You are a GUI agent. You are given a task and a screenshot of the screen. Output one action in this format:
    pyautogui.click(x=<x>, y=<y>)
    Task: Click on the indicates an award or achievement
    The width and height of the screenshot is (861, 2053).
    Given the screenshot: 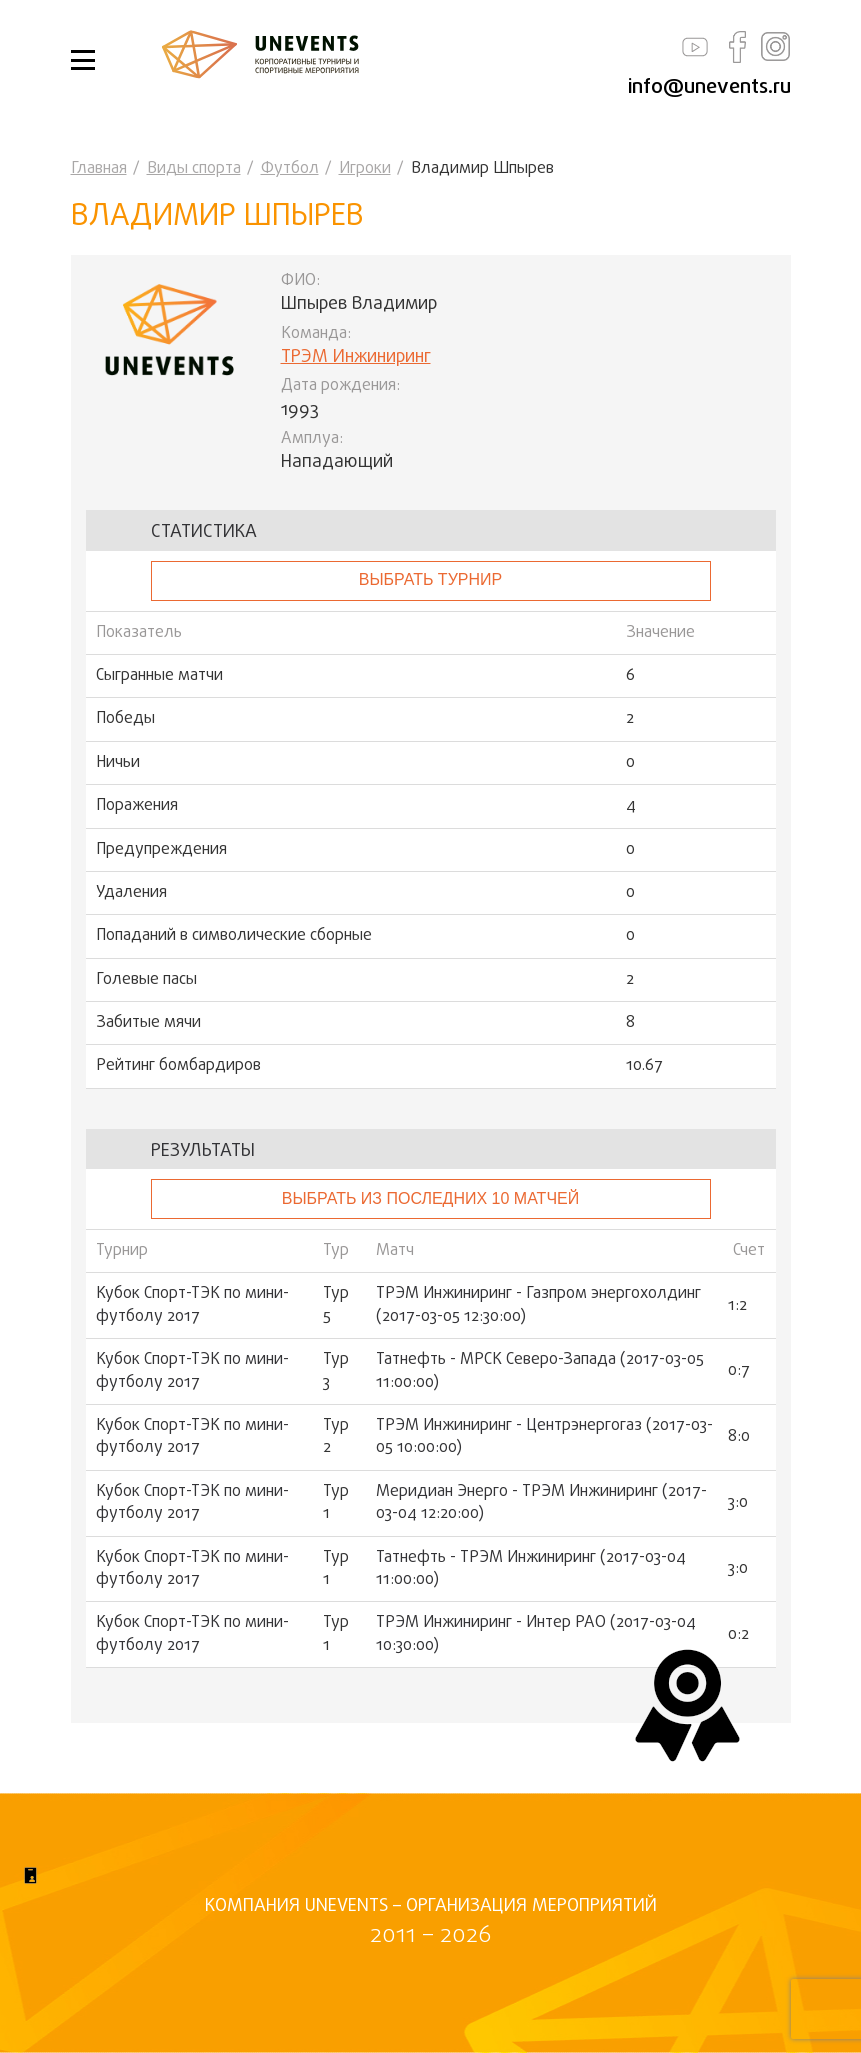 What is the action you would take?
    pyautogui.click(x=687, y=1705)
    